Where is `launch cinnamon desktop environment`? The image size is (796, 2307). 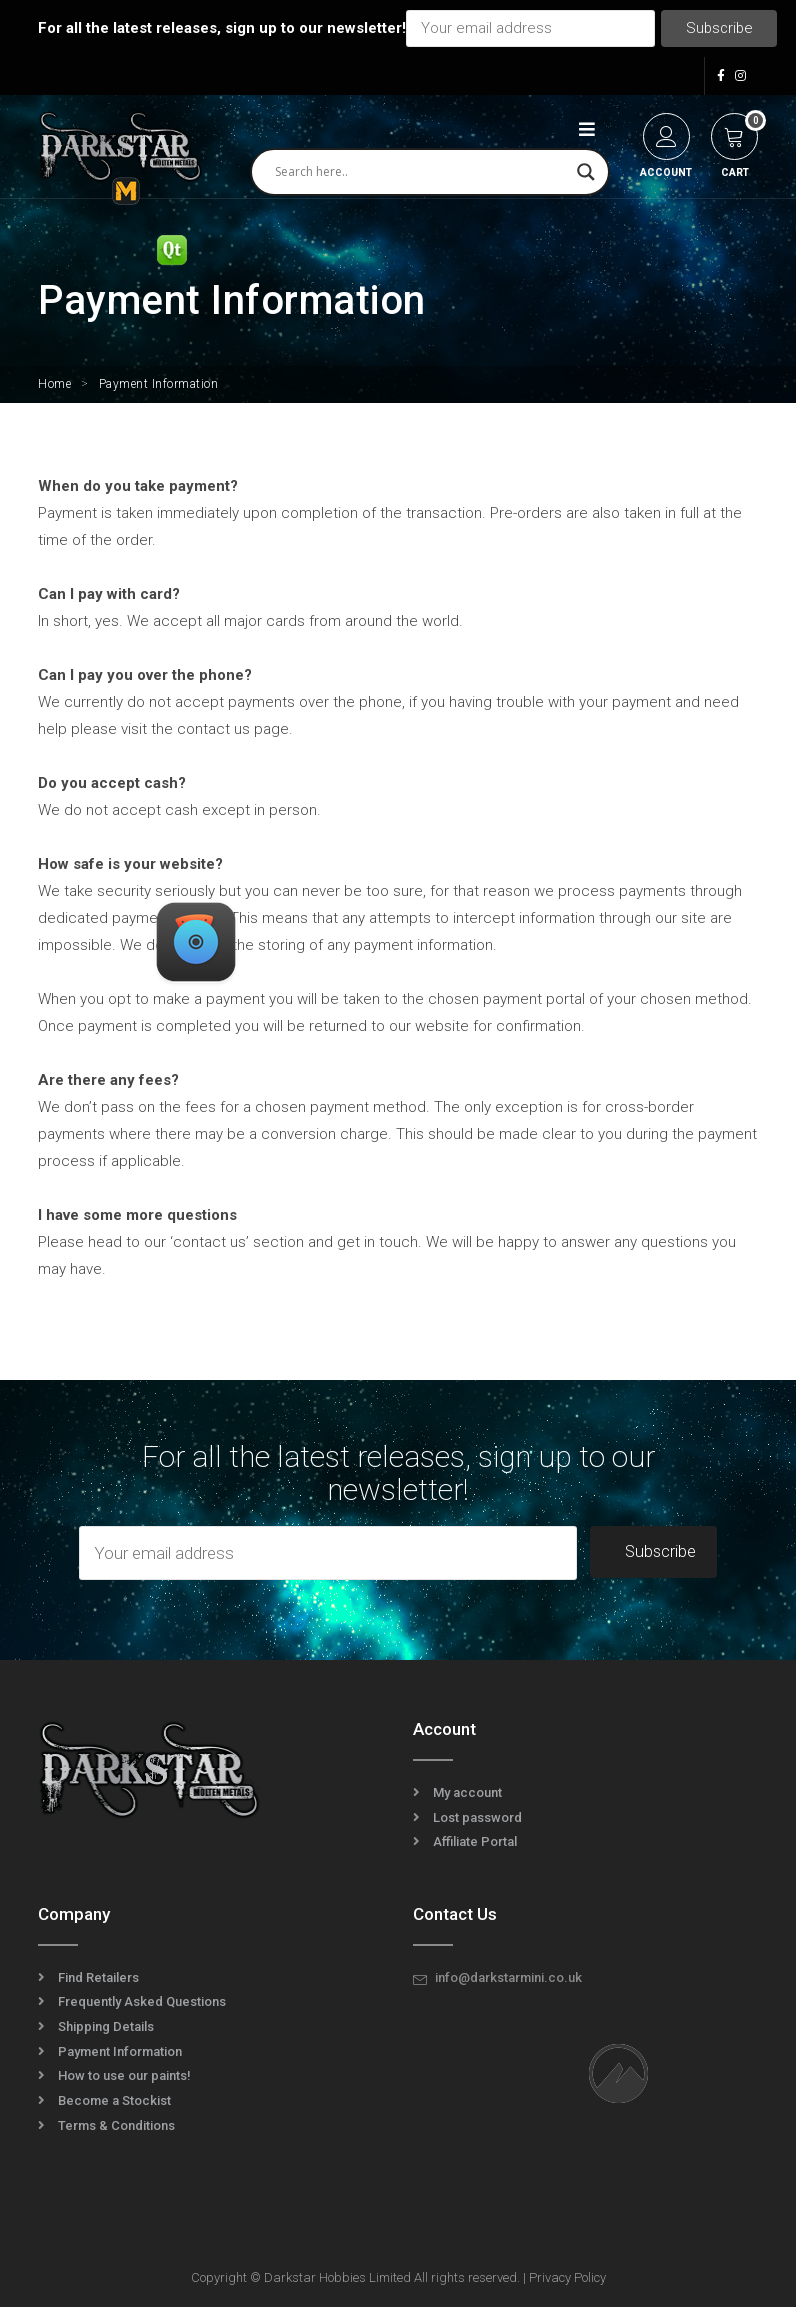 launch cinnamon desktop environment is located at coordinates (618, 2073).